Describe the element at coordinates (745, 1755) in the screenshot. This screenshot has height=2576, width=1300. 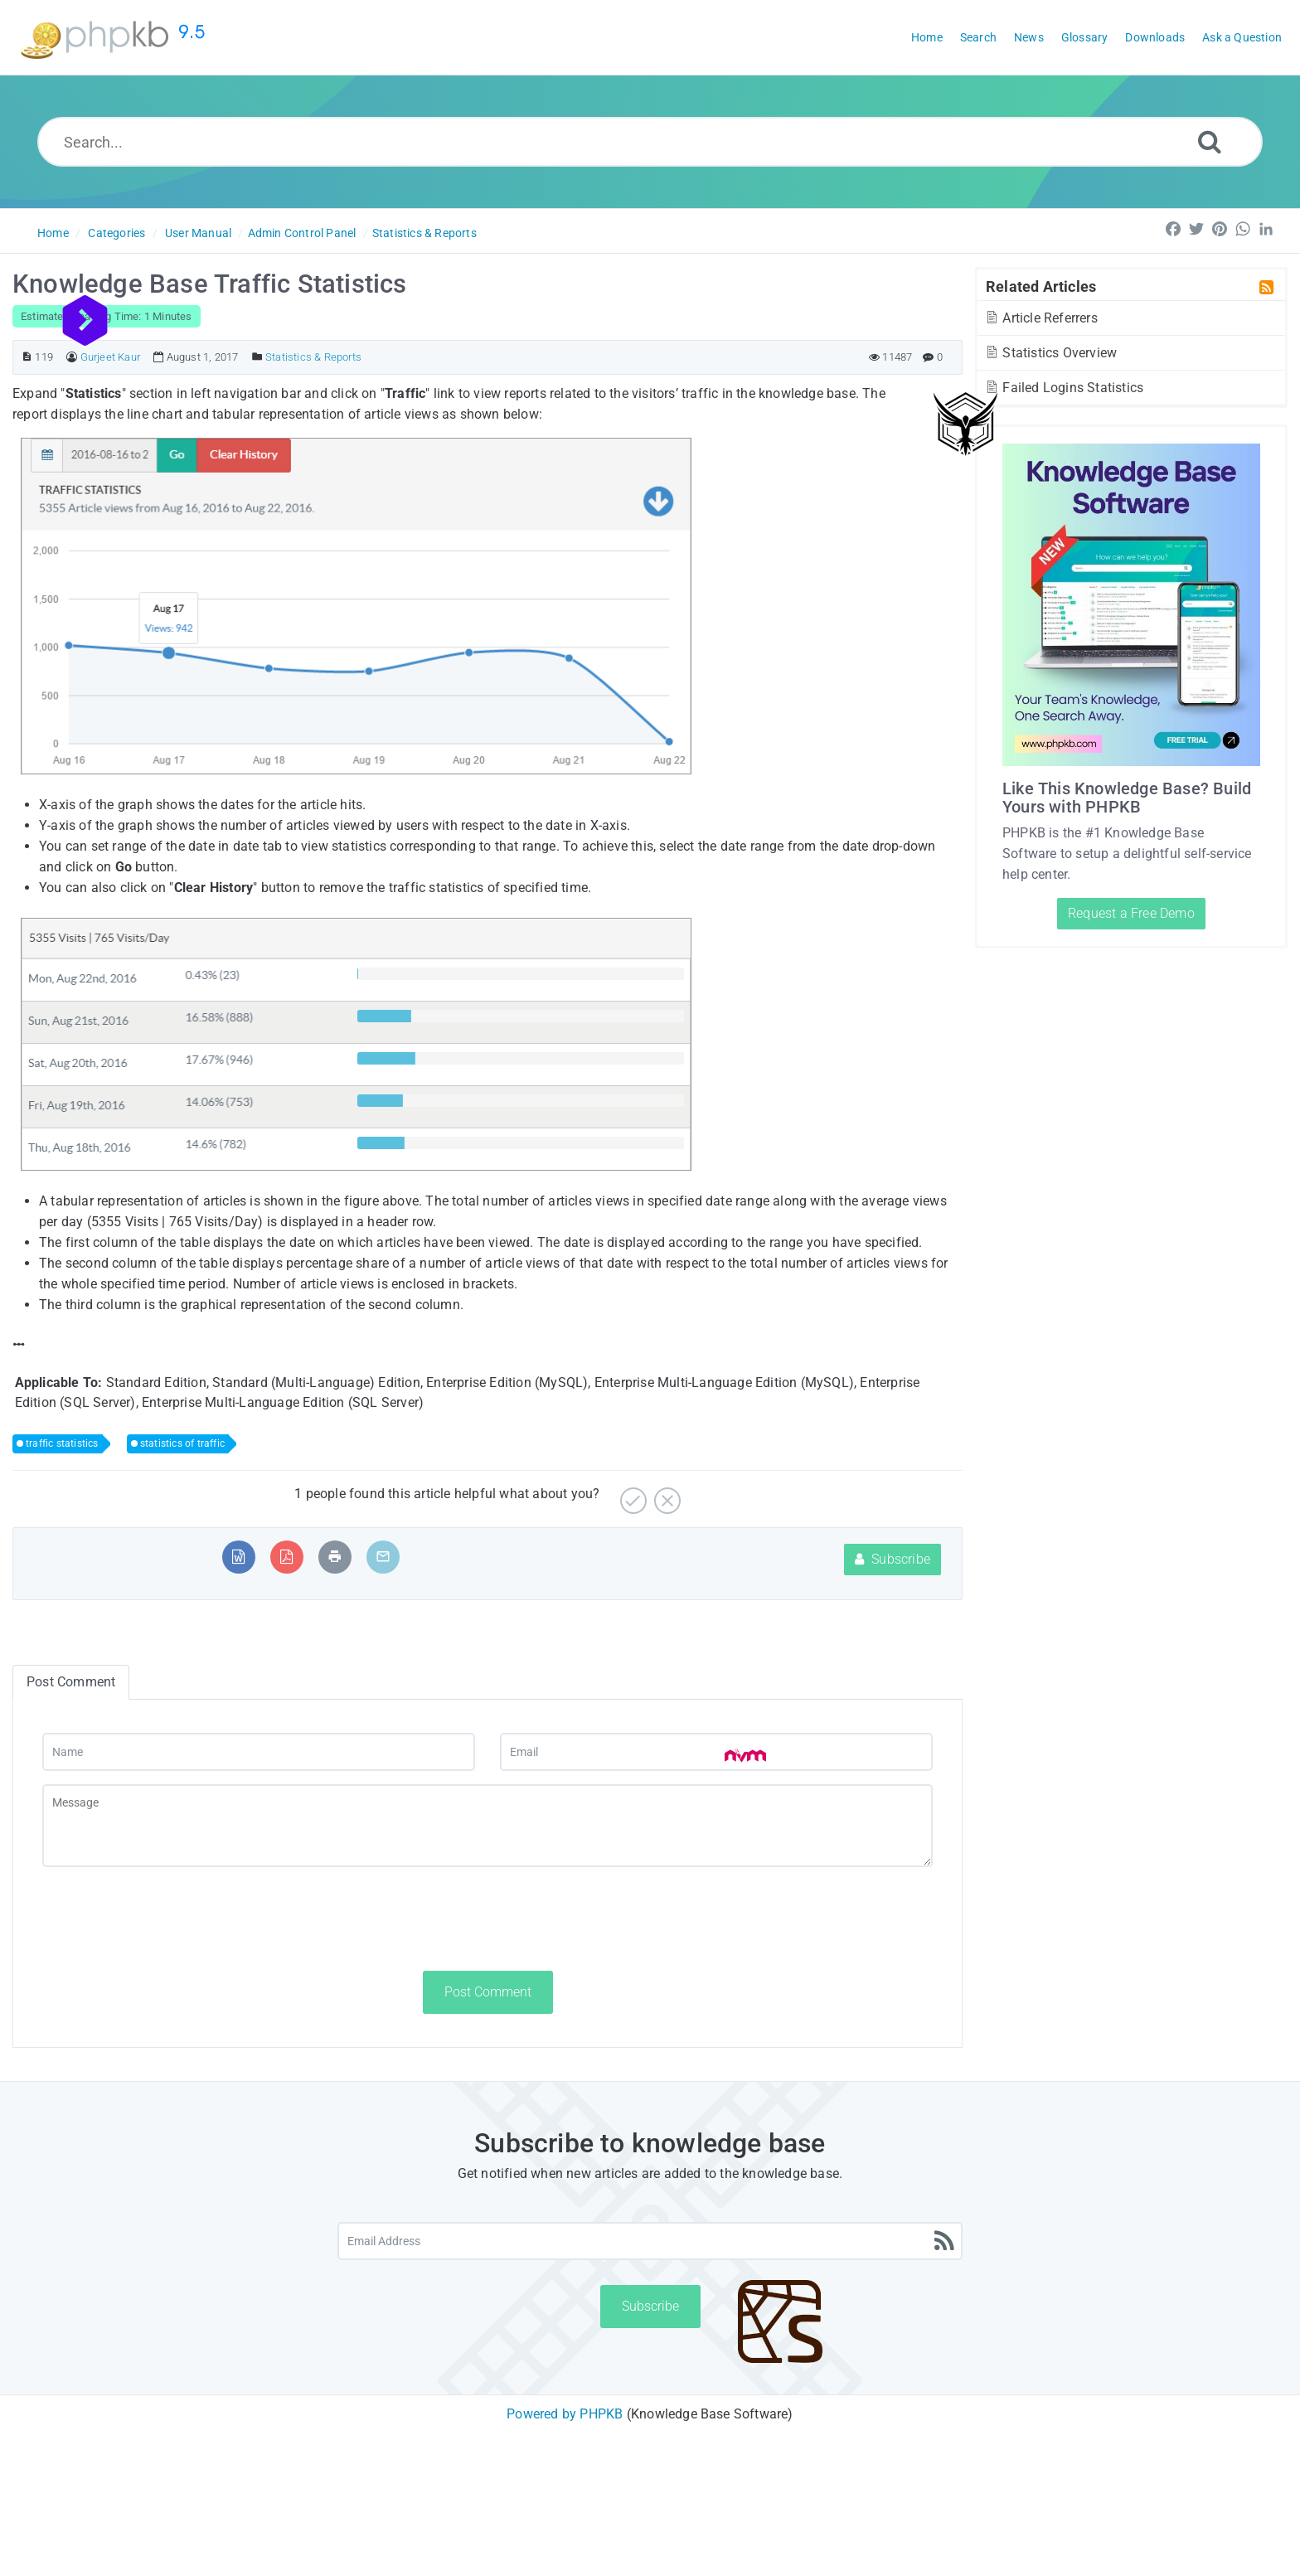
I see `nvm (node version manager) logo` at that location.